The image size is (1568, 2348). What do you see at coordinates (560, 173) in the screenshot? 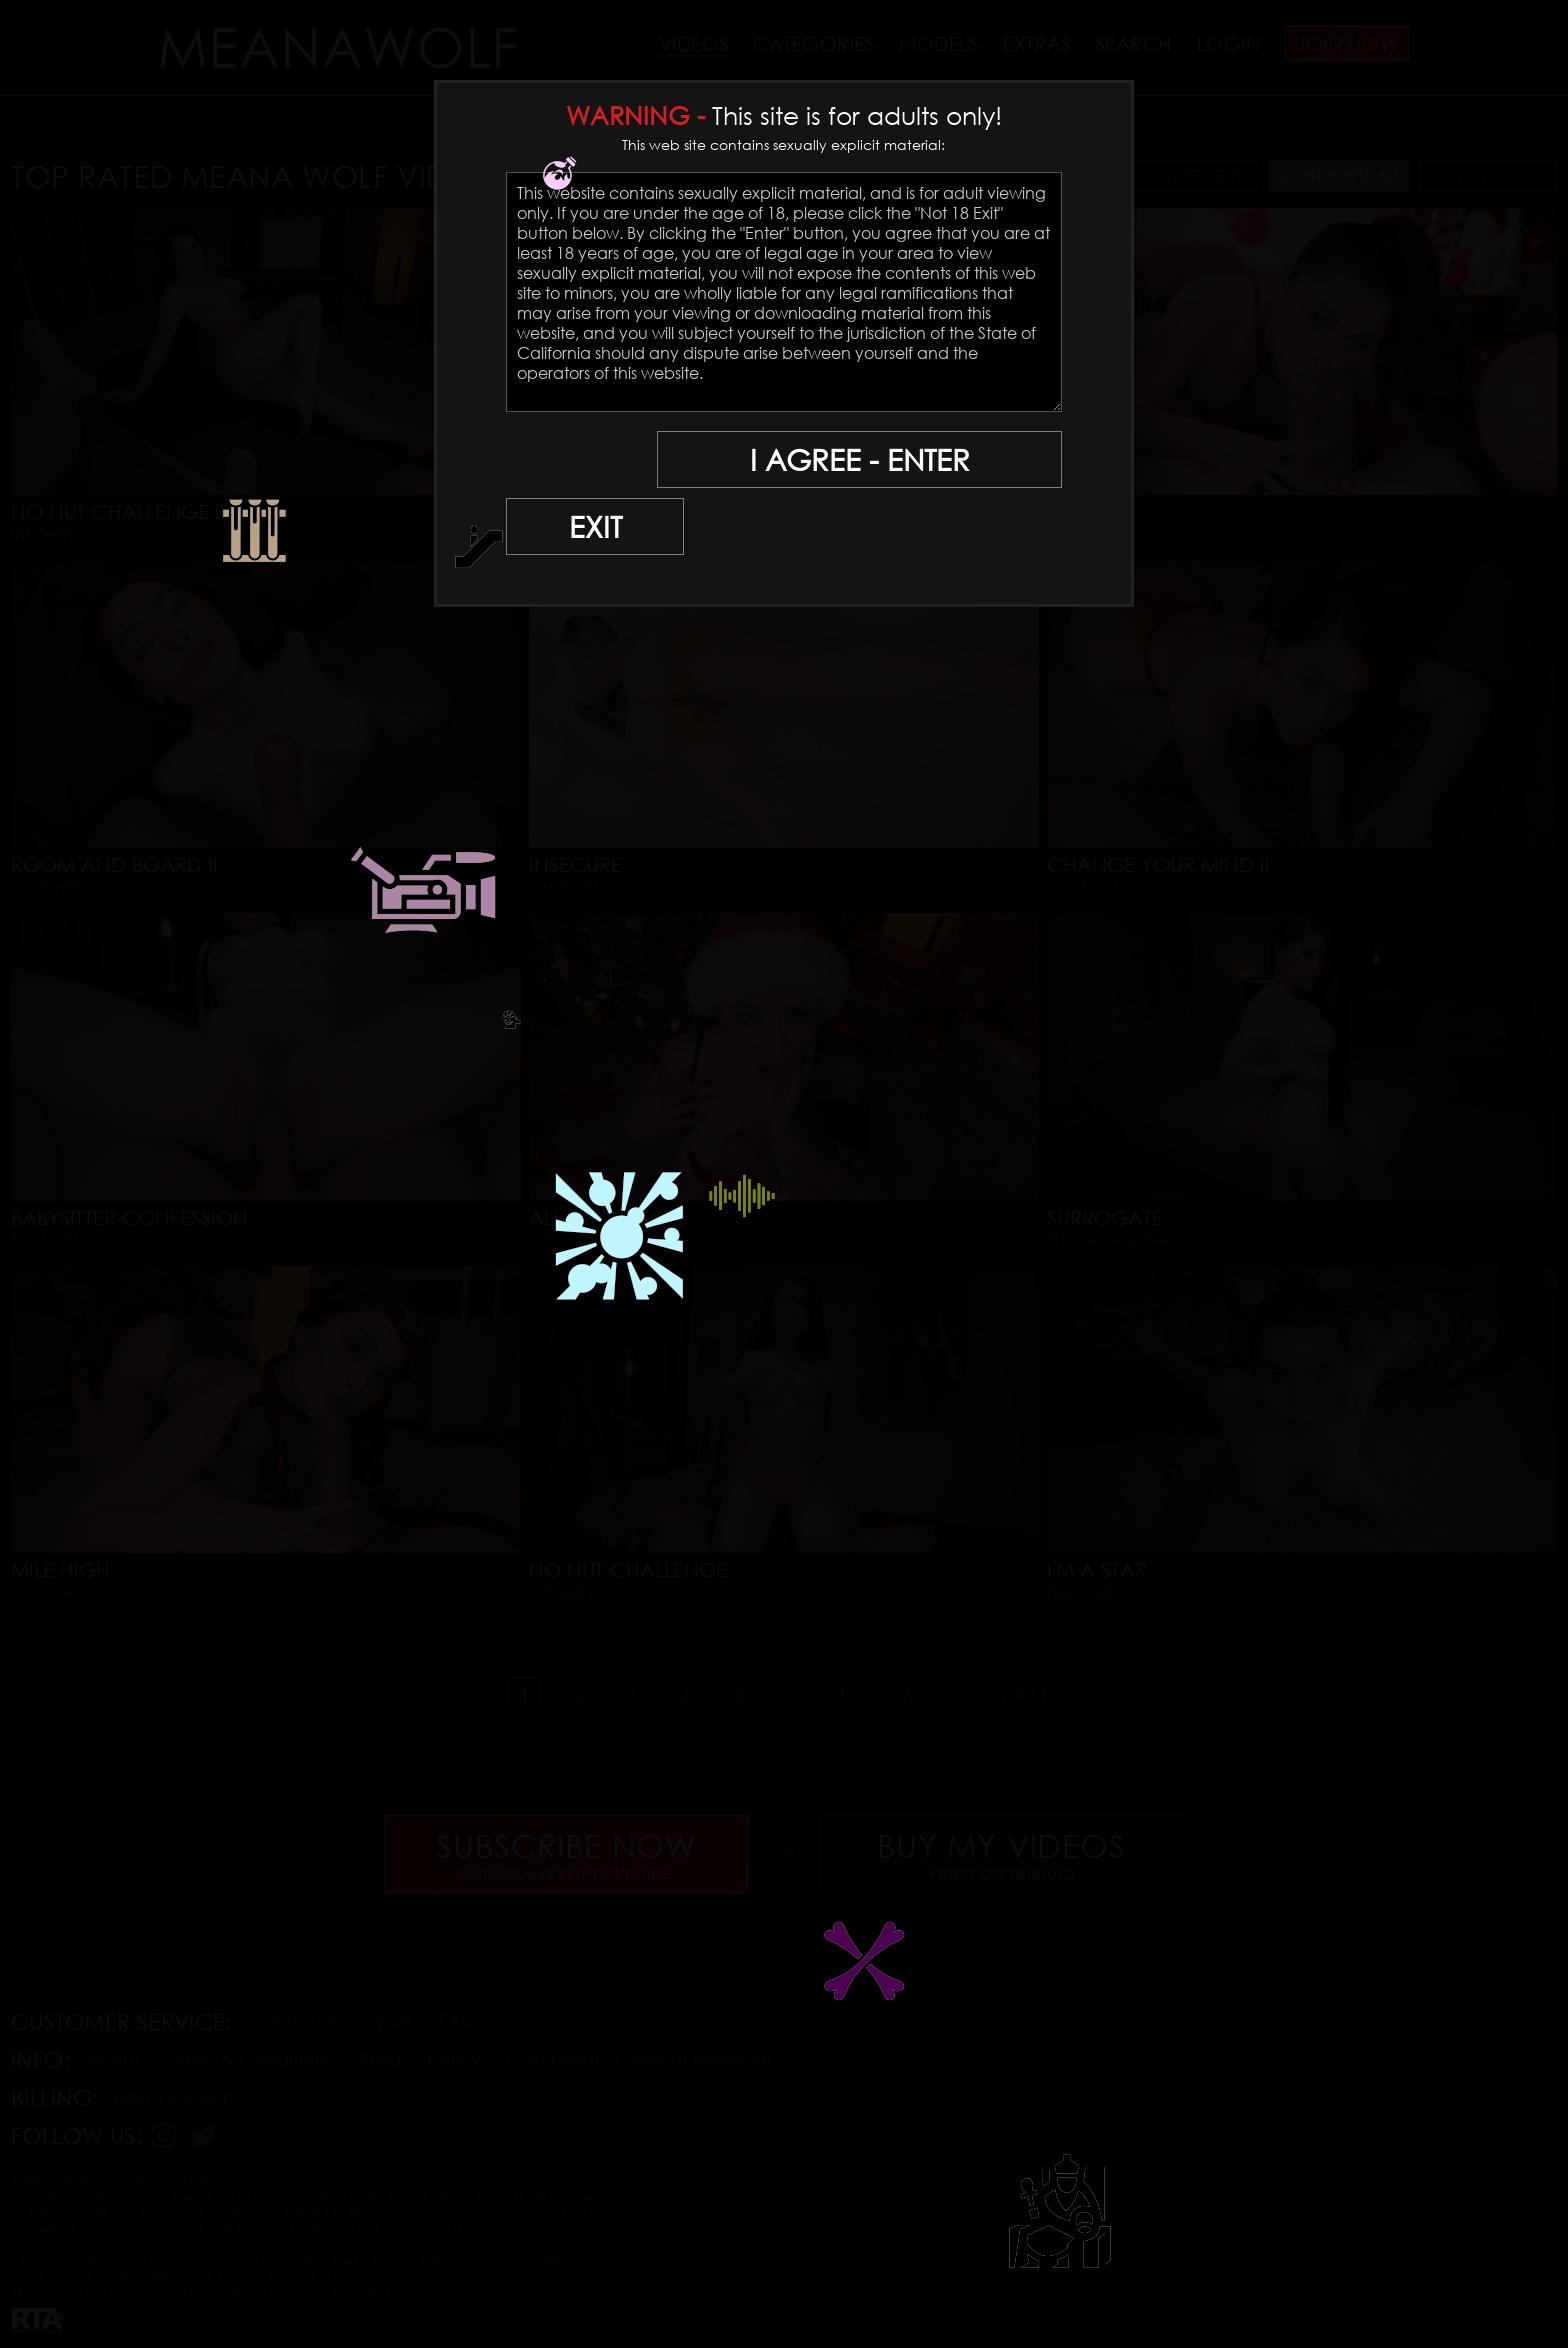
I see `use a fire potion or consumable item` at bounding box center [560, 173].